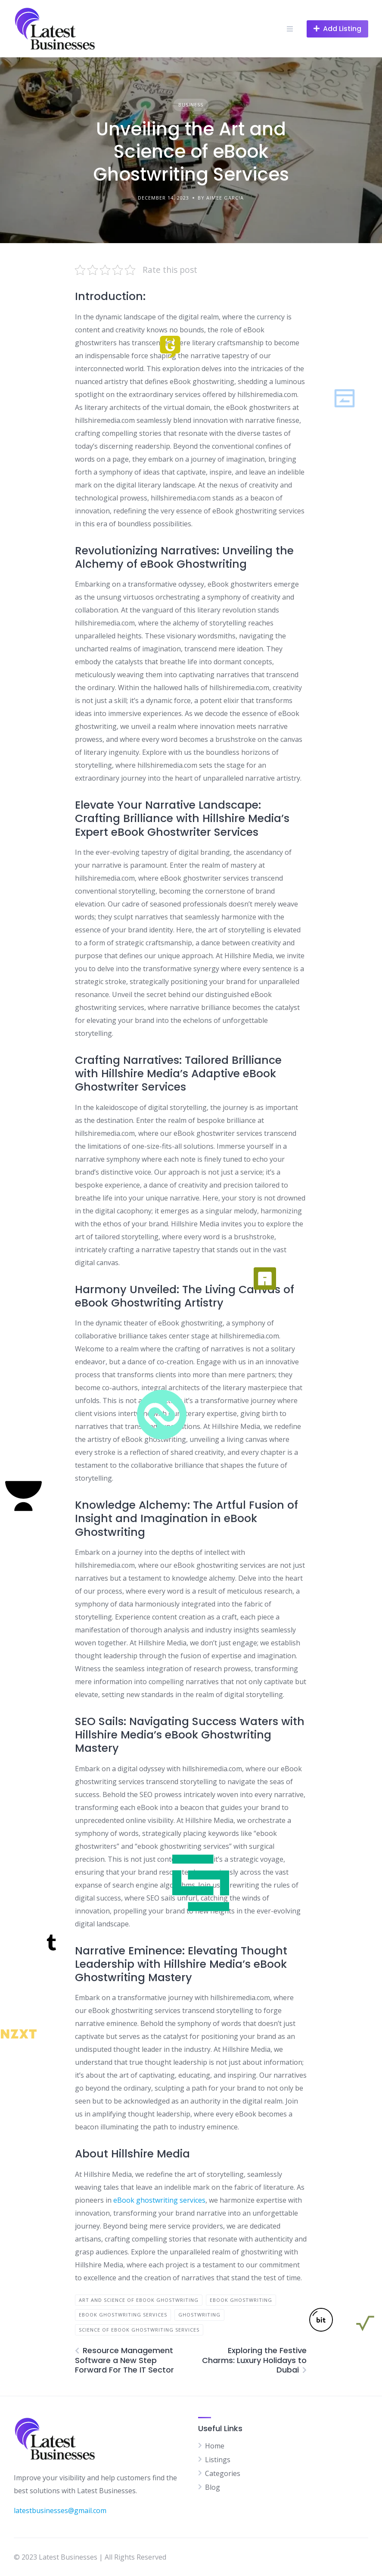 The height and width of the screenshot is (2576, 382). Describe the element at coordinates (51, 1942) in the screenshot. I see `open Tumblr app` at that location.